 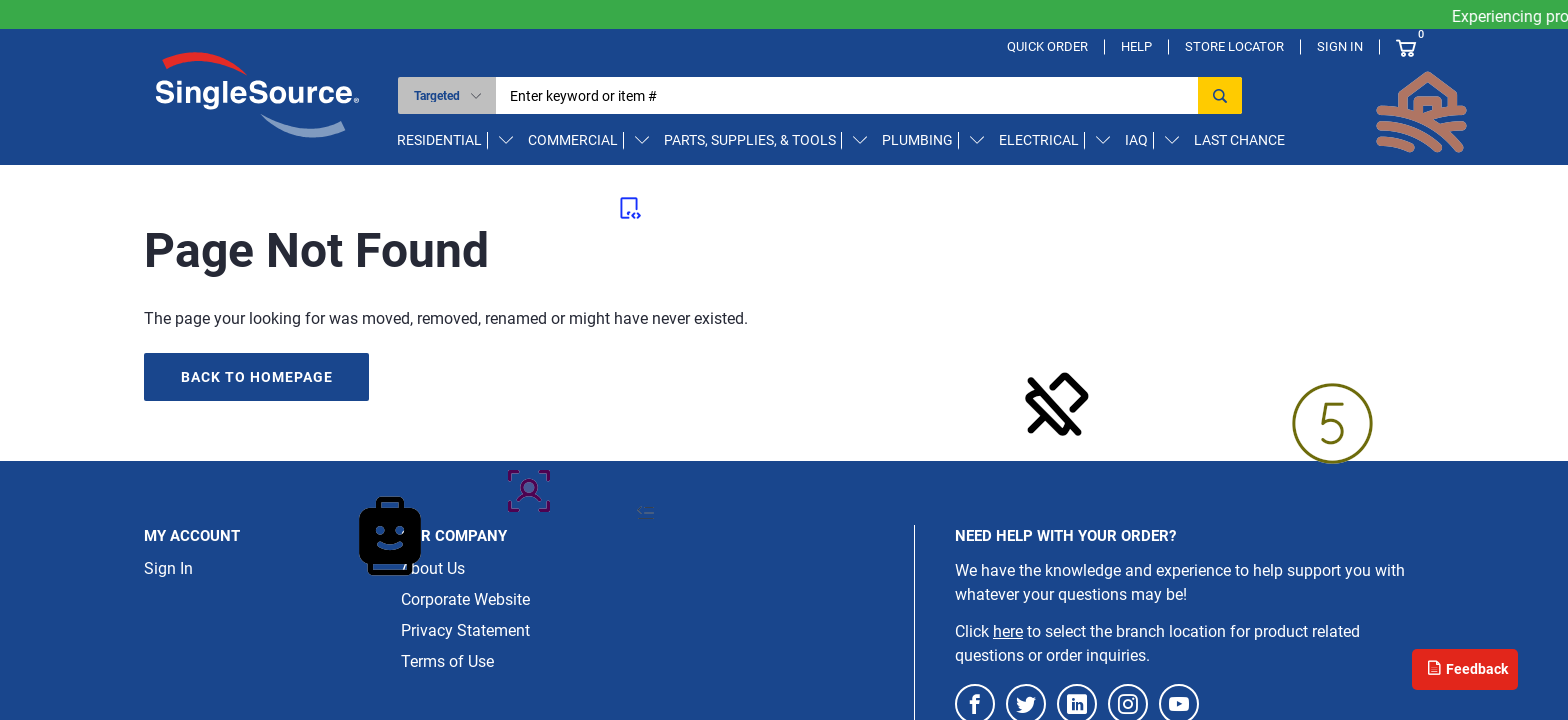 I want to click on indicates a playful or fun mode, so click(x=390, y=536).